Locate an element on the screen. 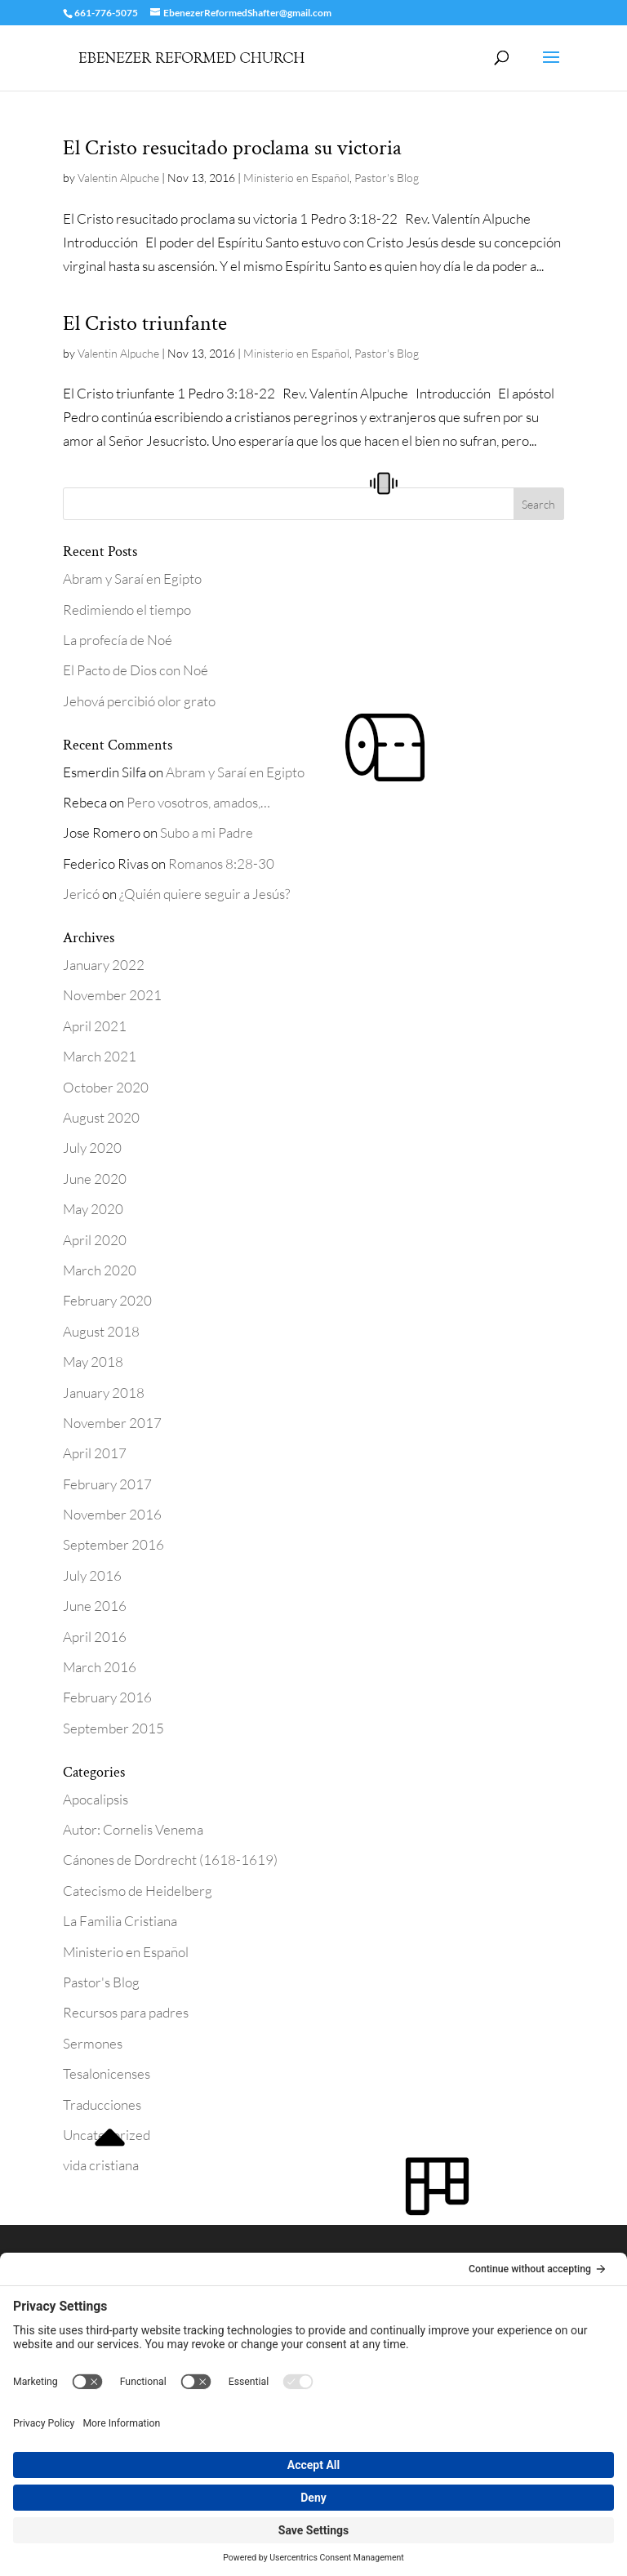 Image resolution: width=627 pixels, height=2576 pixels. sort items in ascending order is located at coordinates (109, 2148).